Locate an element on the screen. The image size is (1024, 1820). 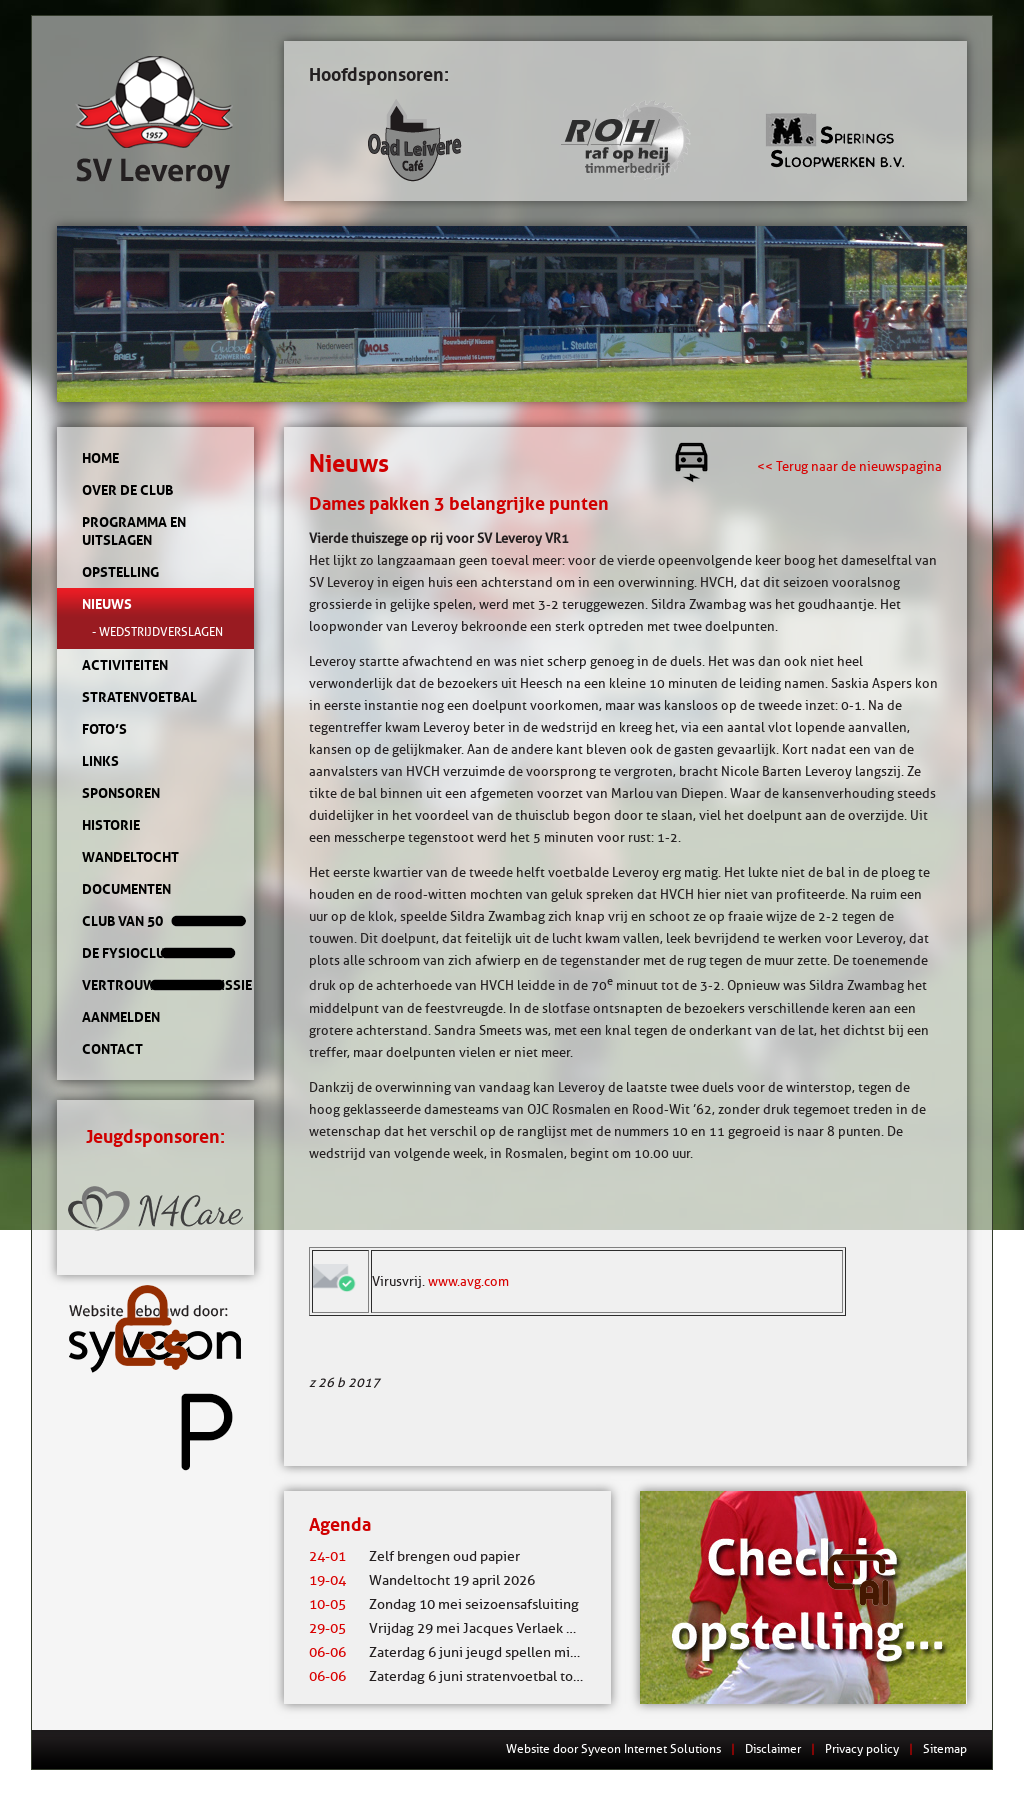
indicates content requires payment to access is located at coordinates (147, 1325).